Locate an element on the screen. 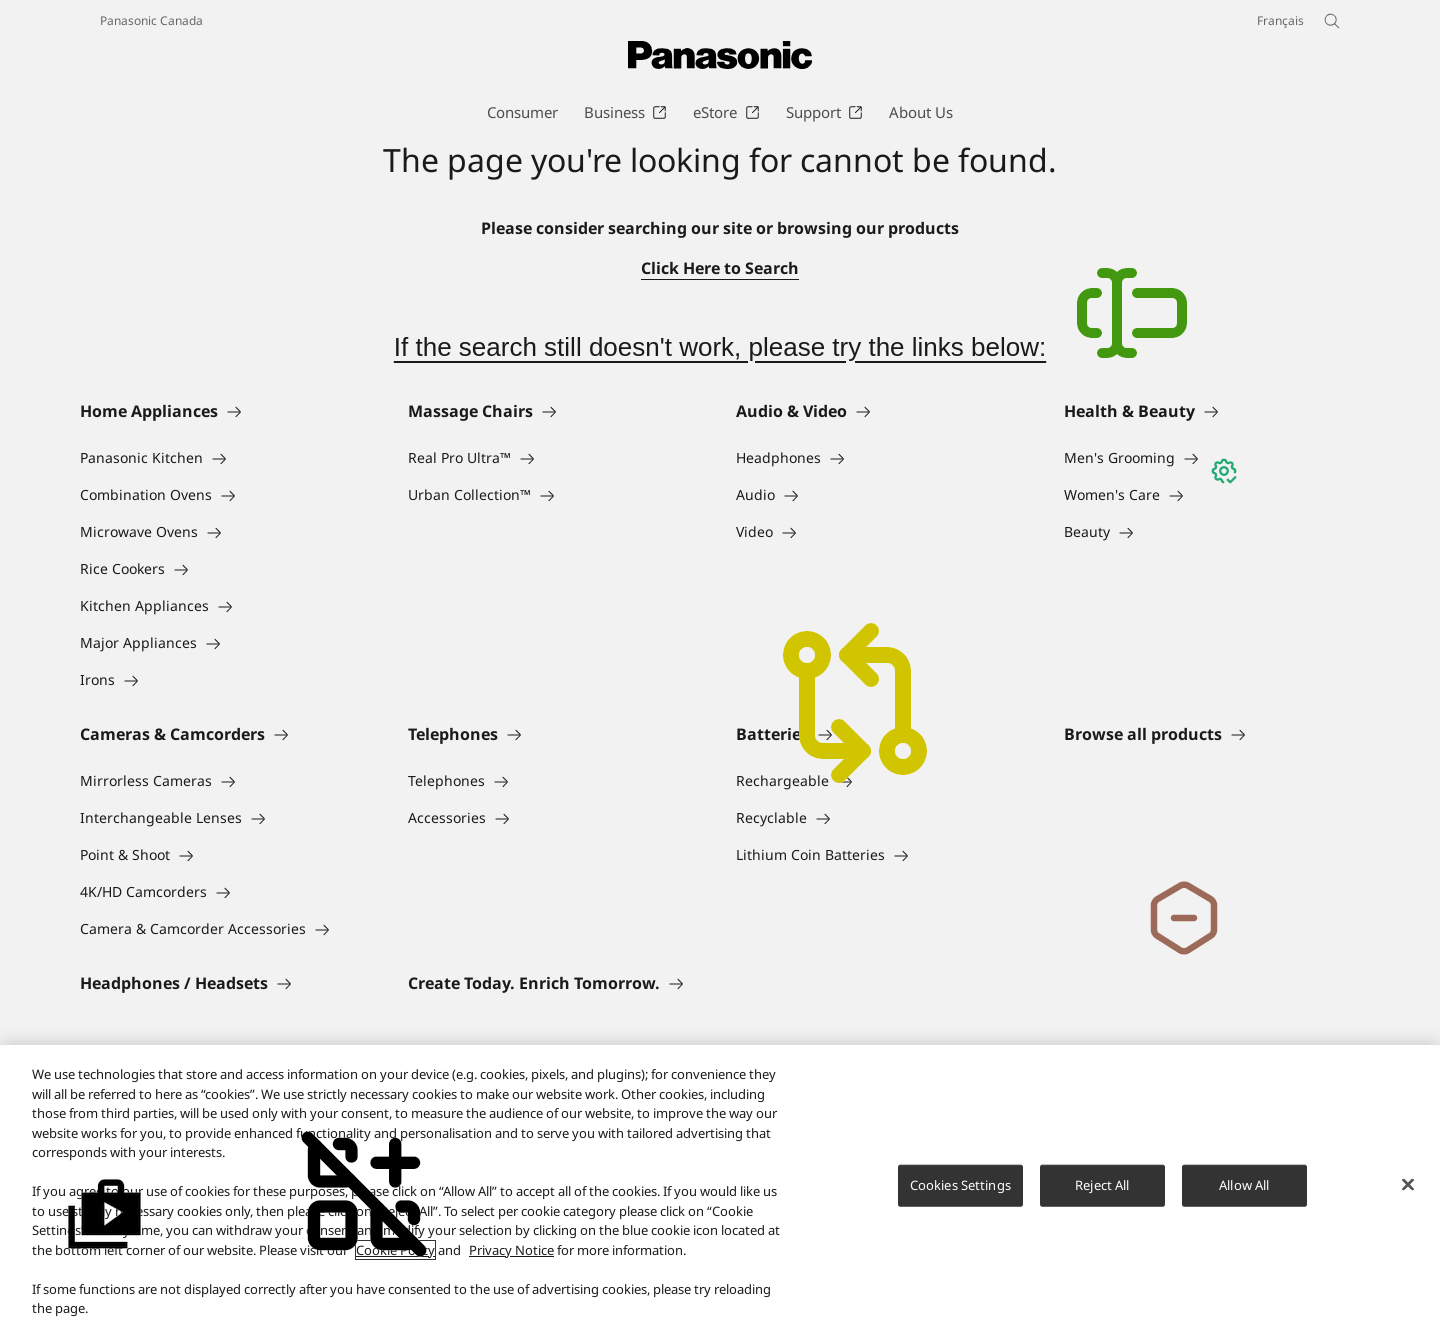 The image size is (1440, 1329). remove item from collection is located at coordinates (1184, 918).